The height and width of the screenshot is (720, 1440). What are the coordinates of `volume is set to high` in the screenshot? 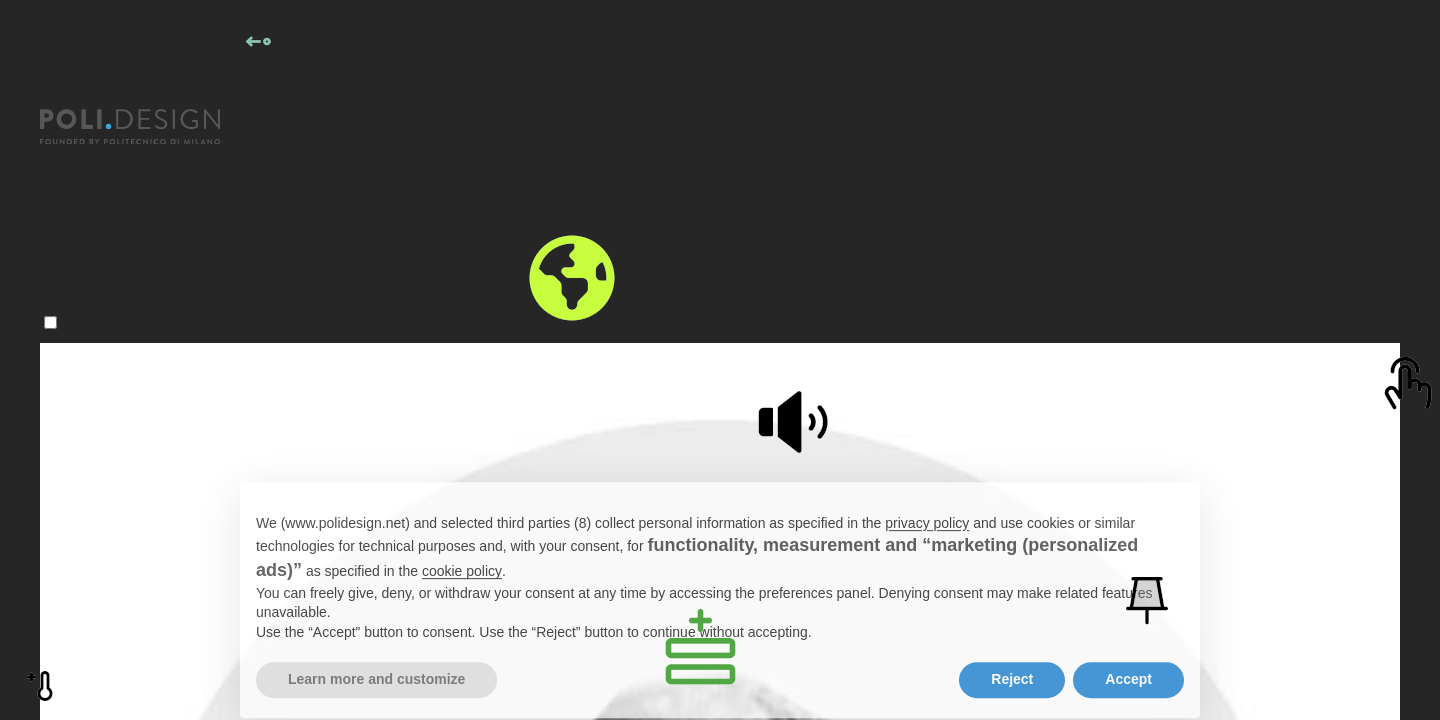 It's located at (792, 422).